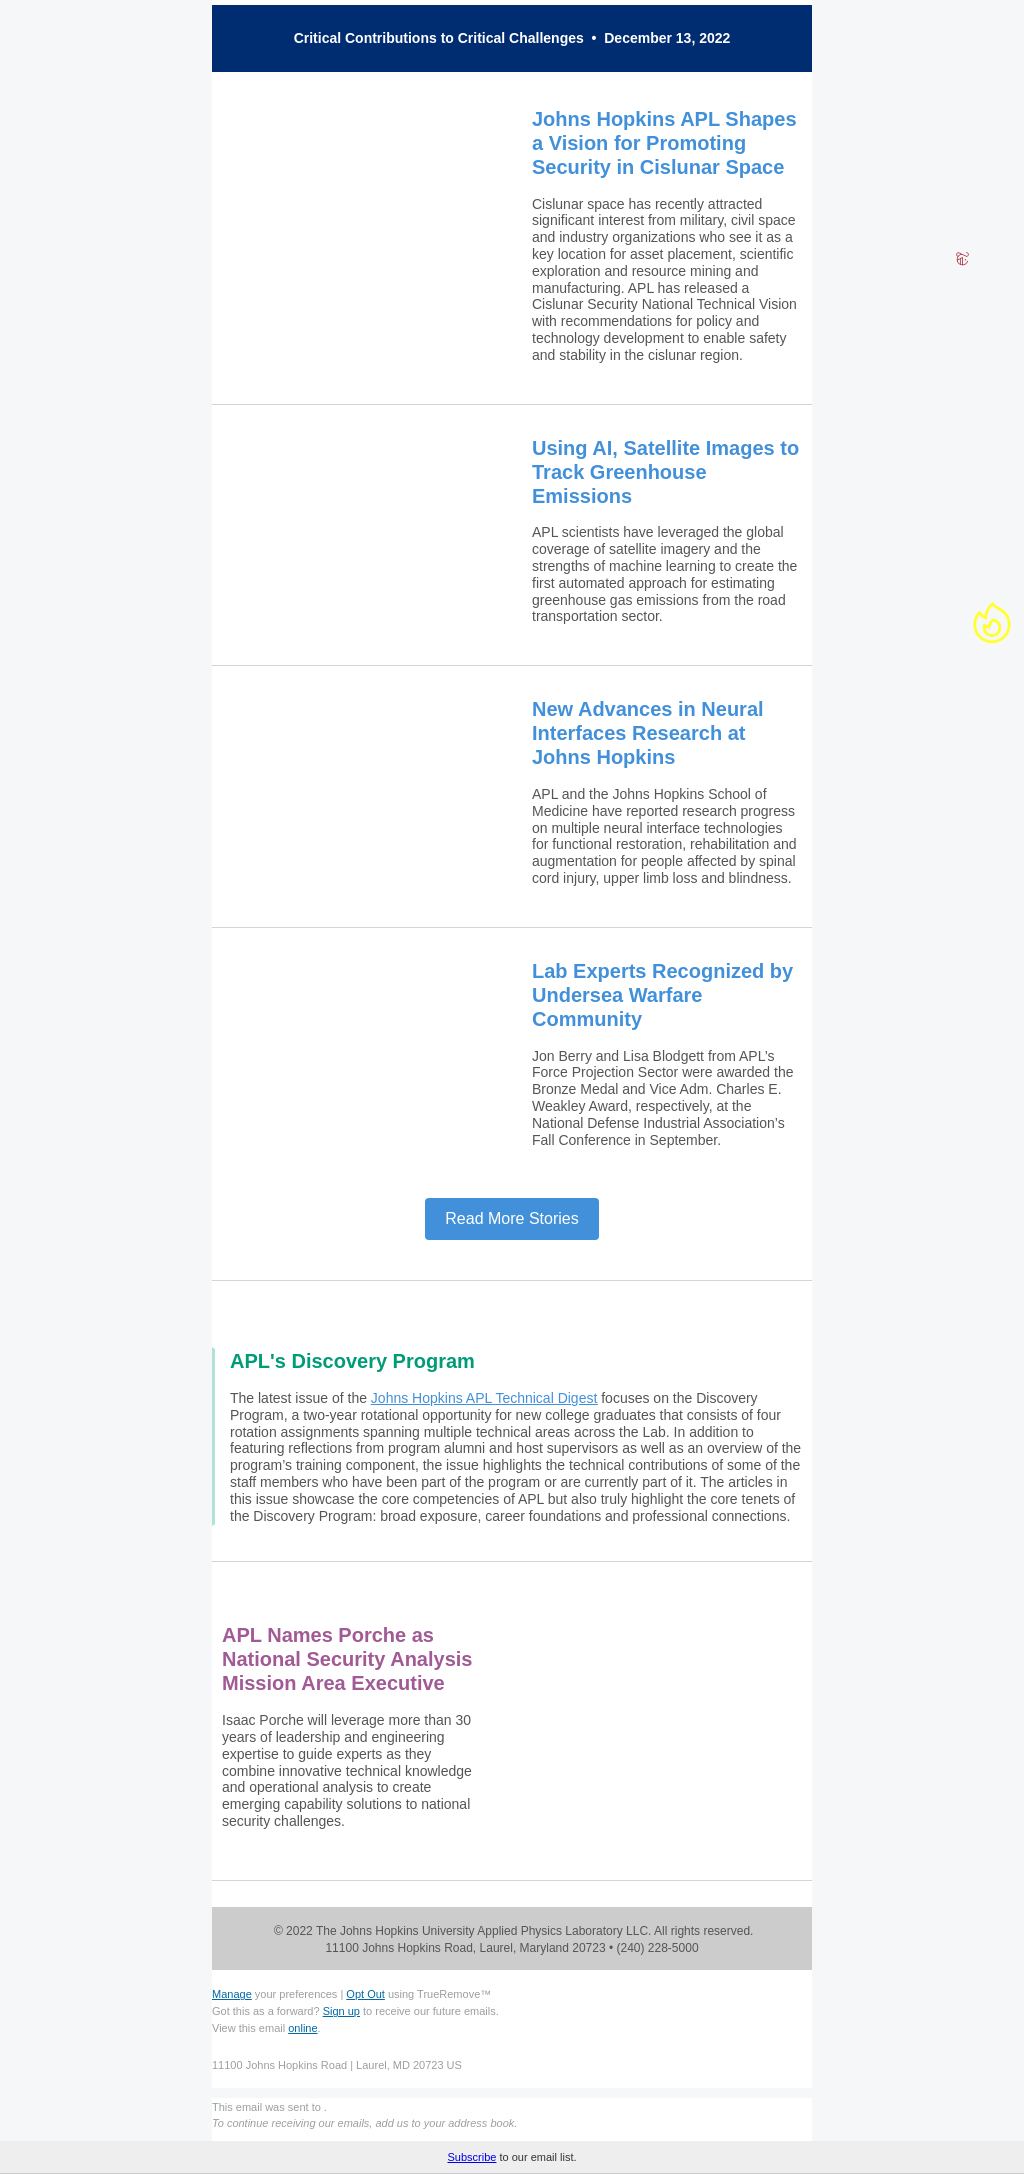 This screenshot has width=1024, height=2174. What do you see at coordinates (962, 258) in the screenshot?
I see `open the New York Times app` at bounding box center [962, 258].